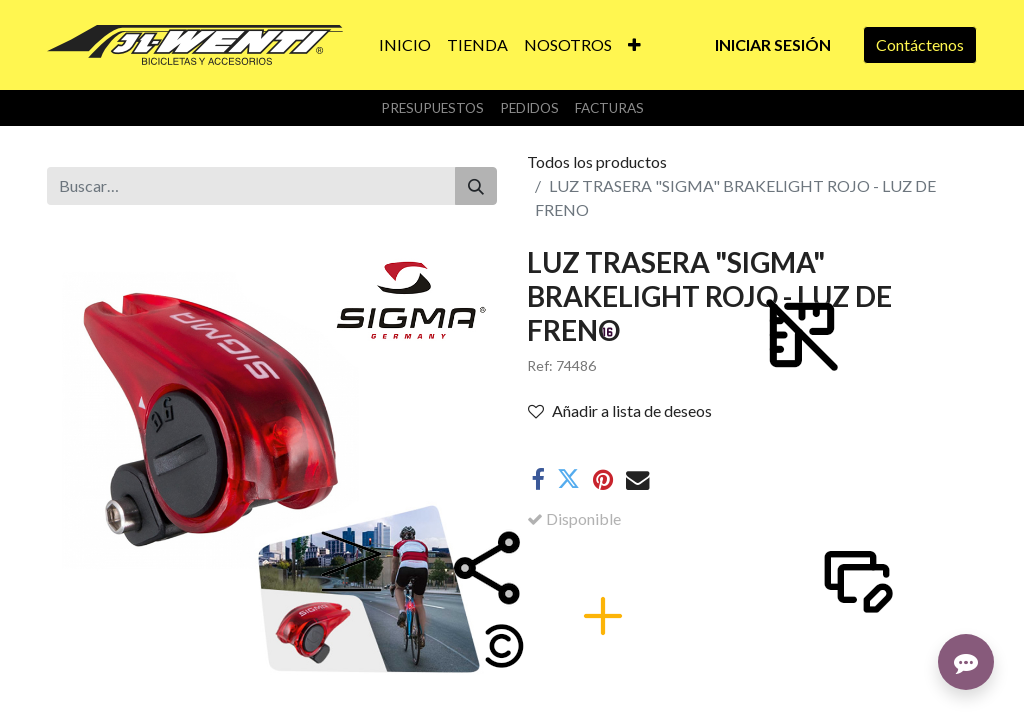  I want to click on share content with others, so click(487, 568).